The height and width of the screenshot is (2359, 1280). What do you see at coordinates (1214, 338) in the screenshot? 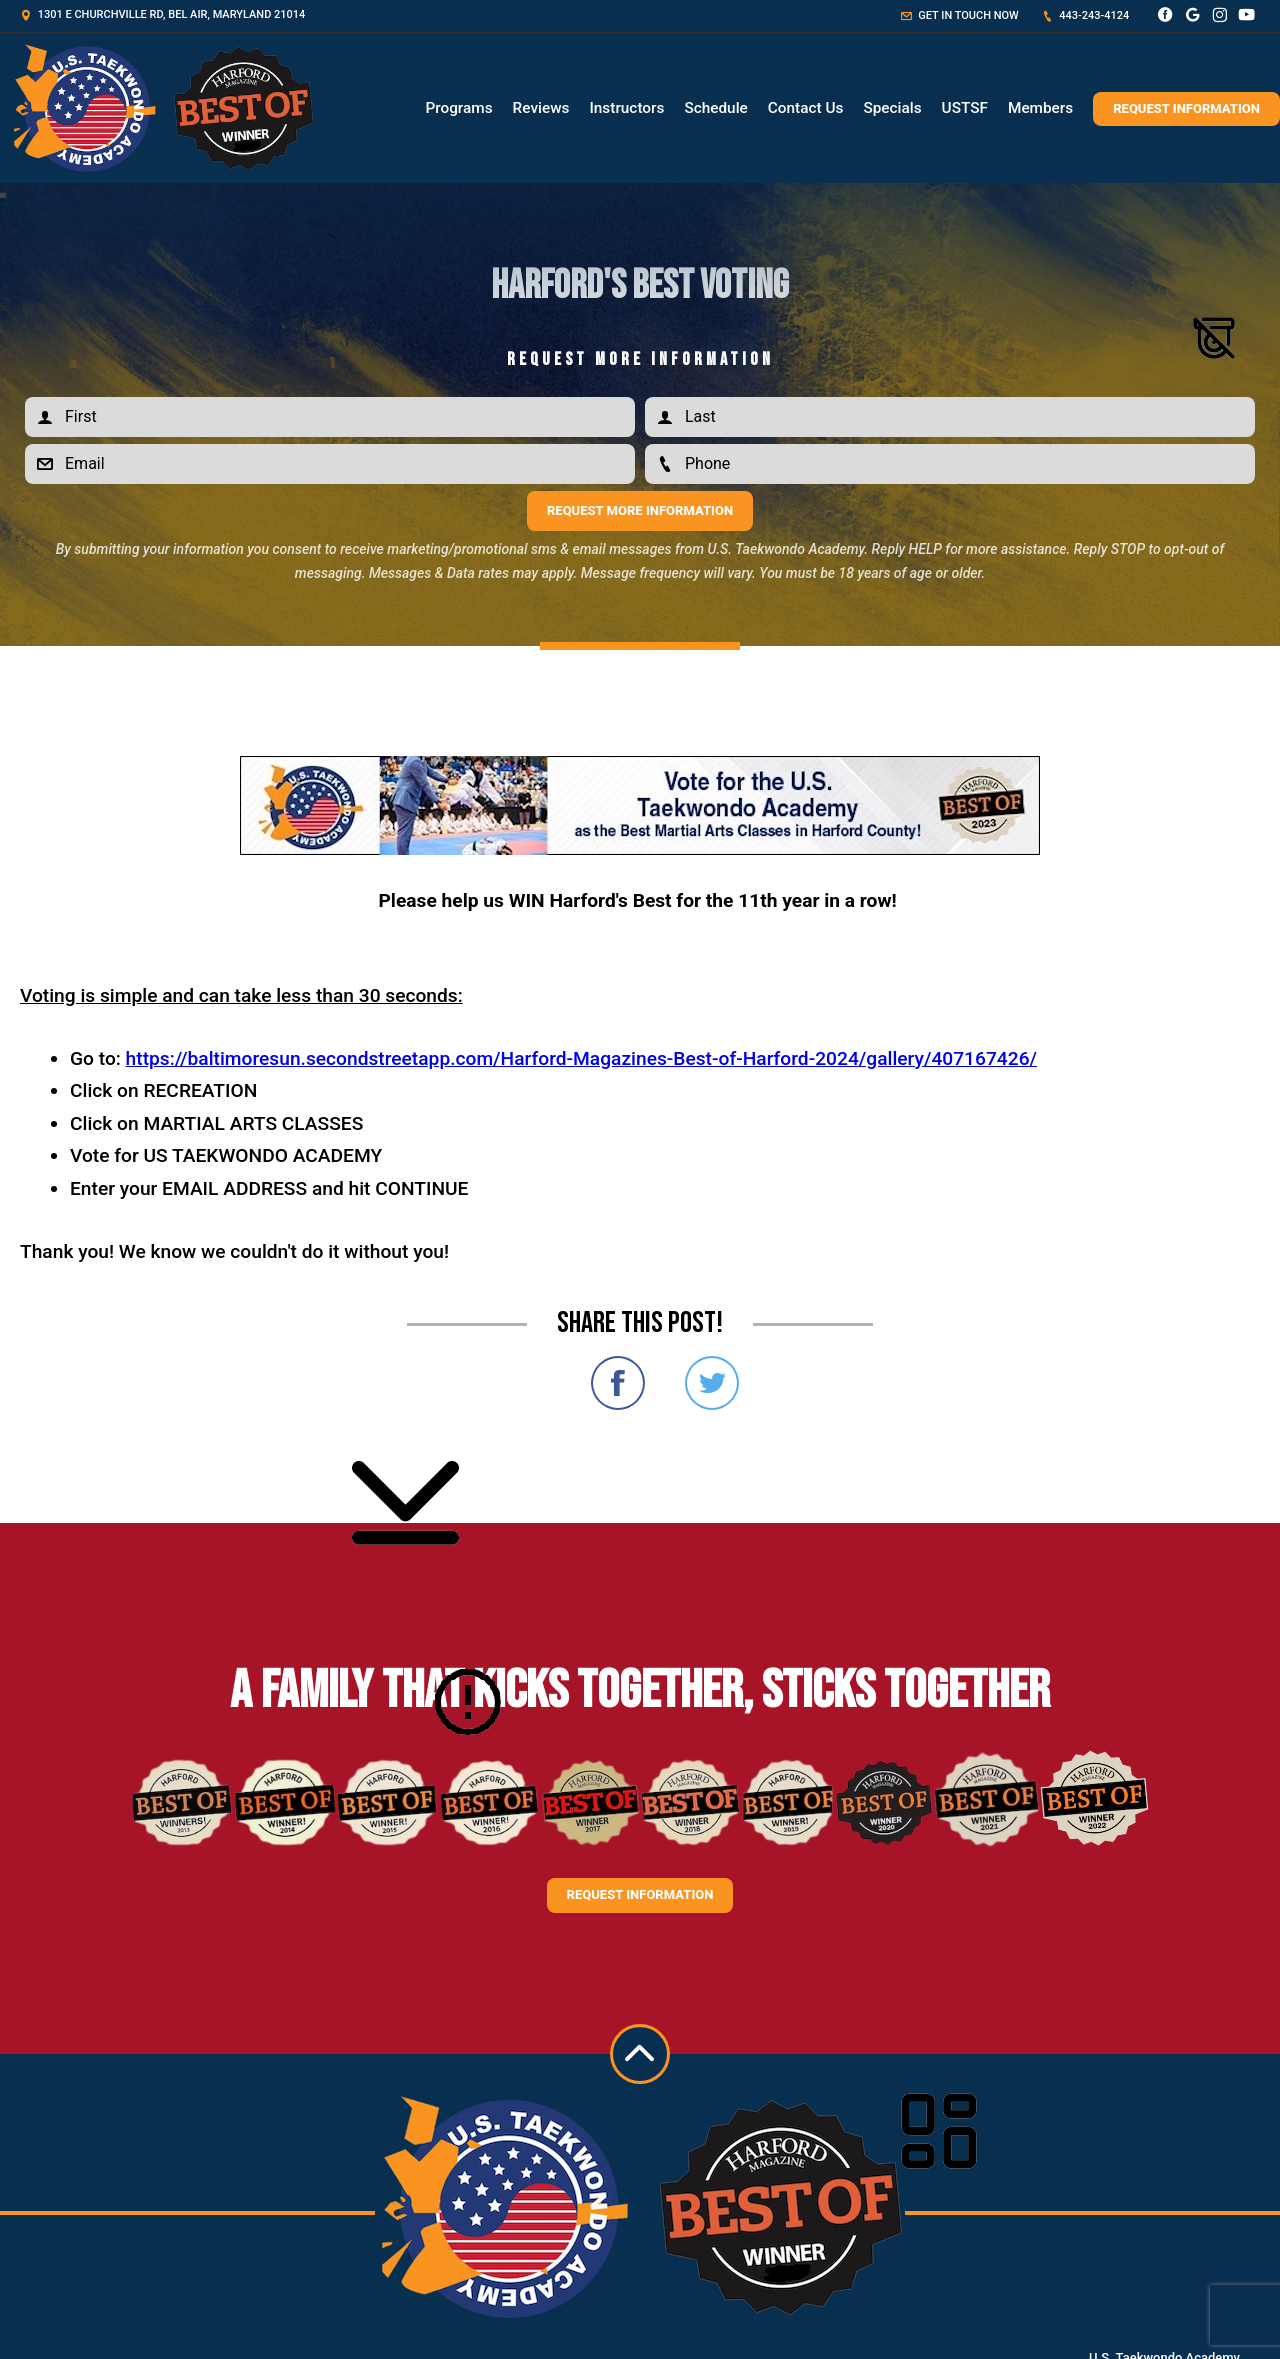
I see `cctv camera is disabled or offline` at bounding box center [1214, 338].